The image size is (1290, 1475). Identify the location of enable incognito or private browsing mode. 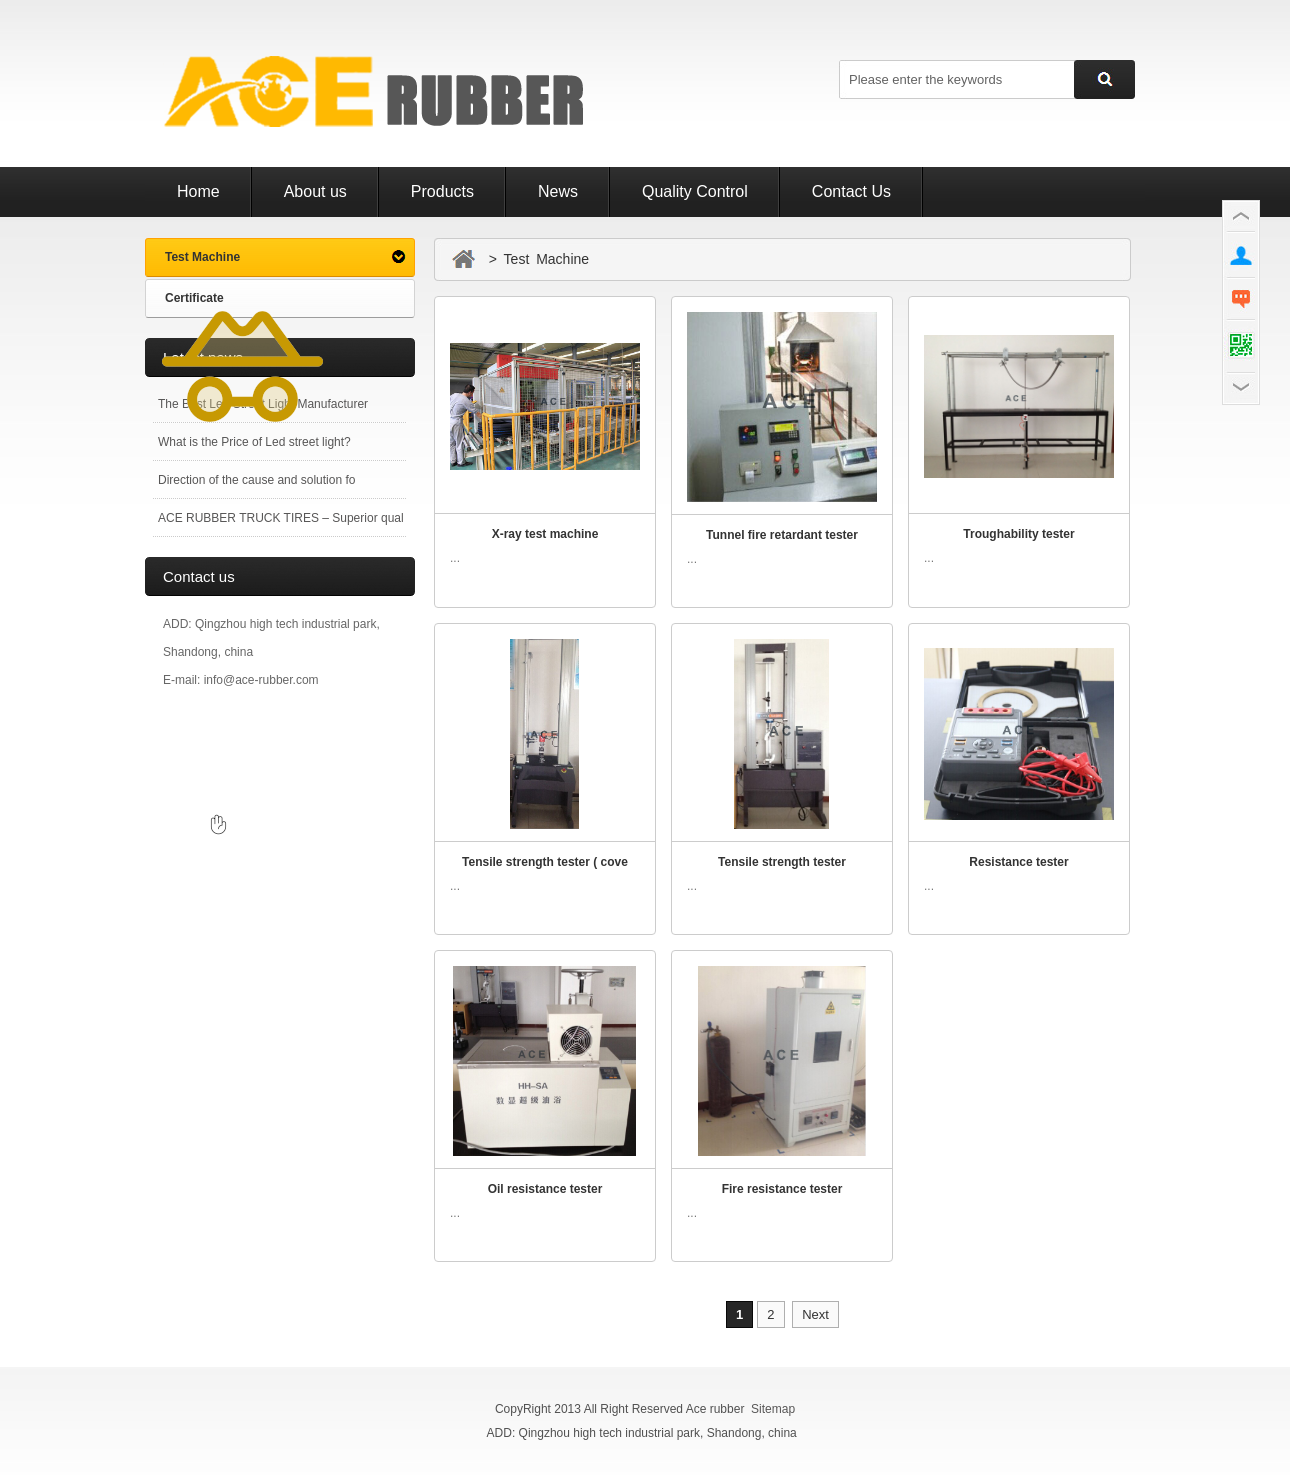
(242, 366).